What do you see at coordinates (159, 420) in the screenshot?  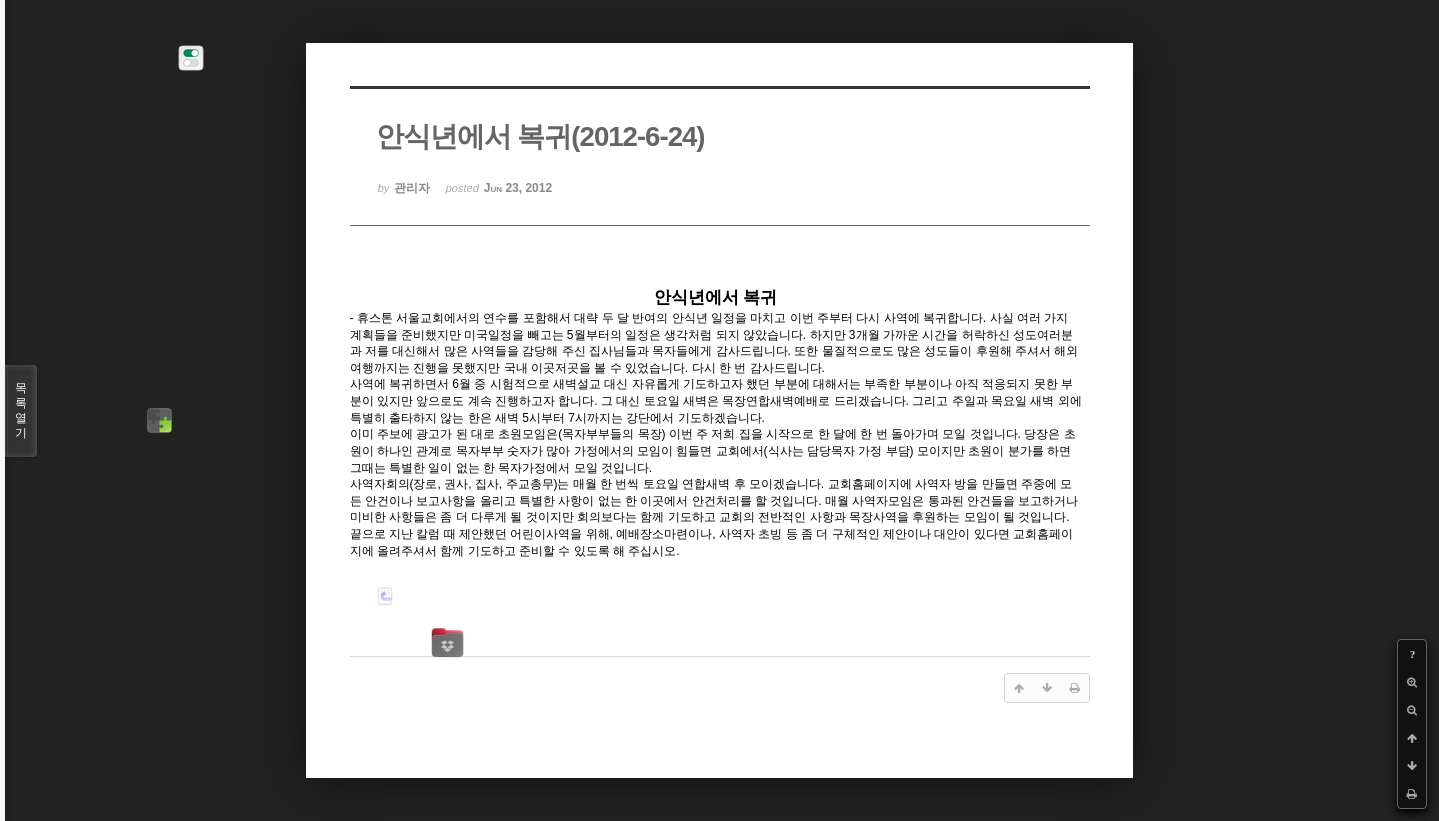 I see `open extension manager app` at bounding box center [159, 420].